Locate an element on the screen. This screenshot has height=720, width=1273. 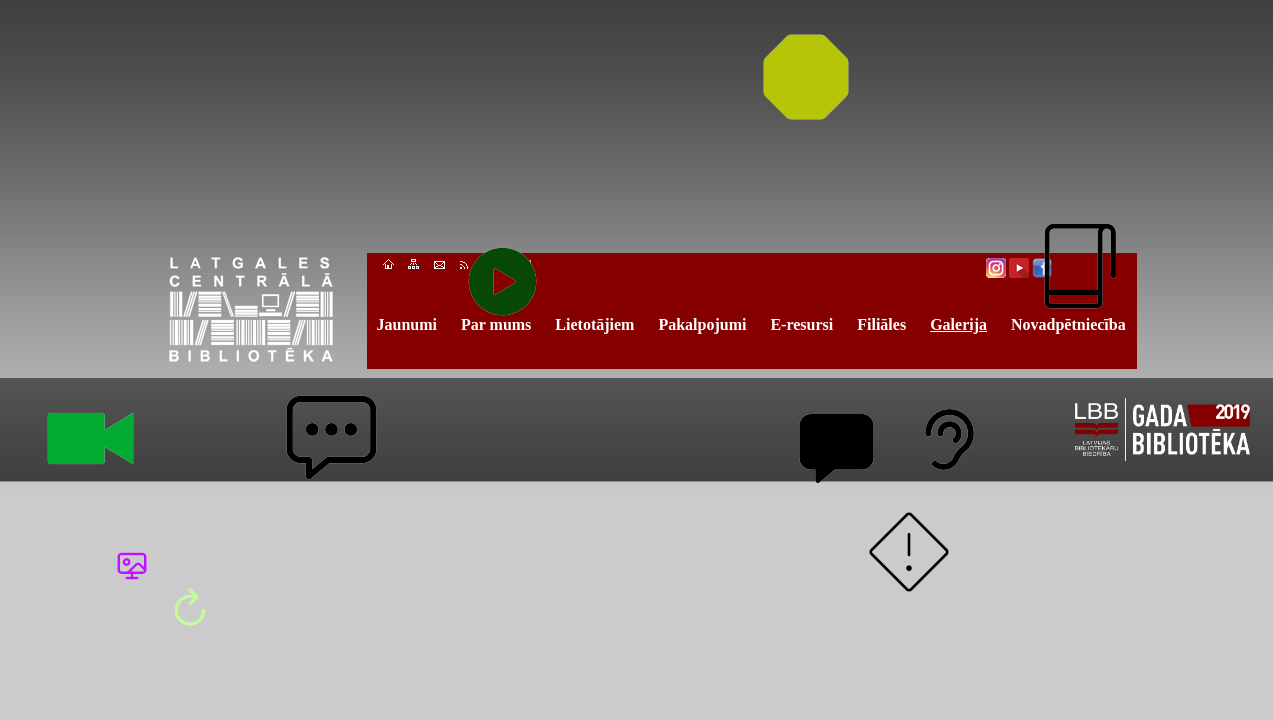
indicates a stop or warning state is located at coordinates (806, 77).